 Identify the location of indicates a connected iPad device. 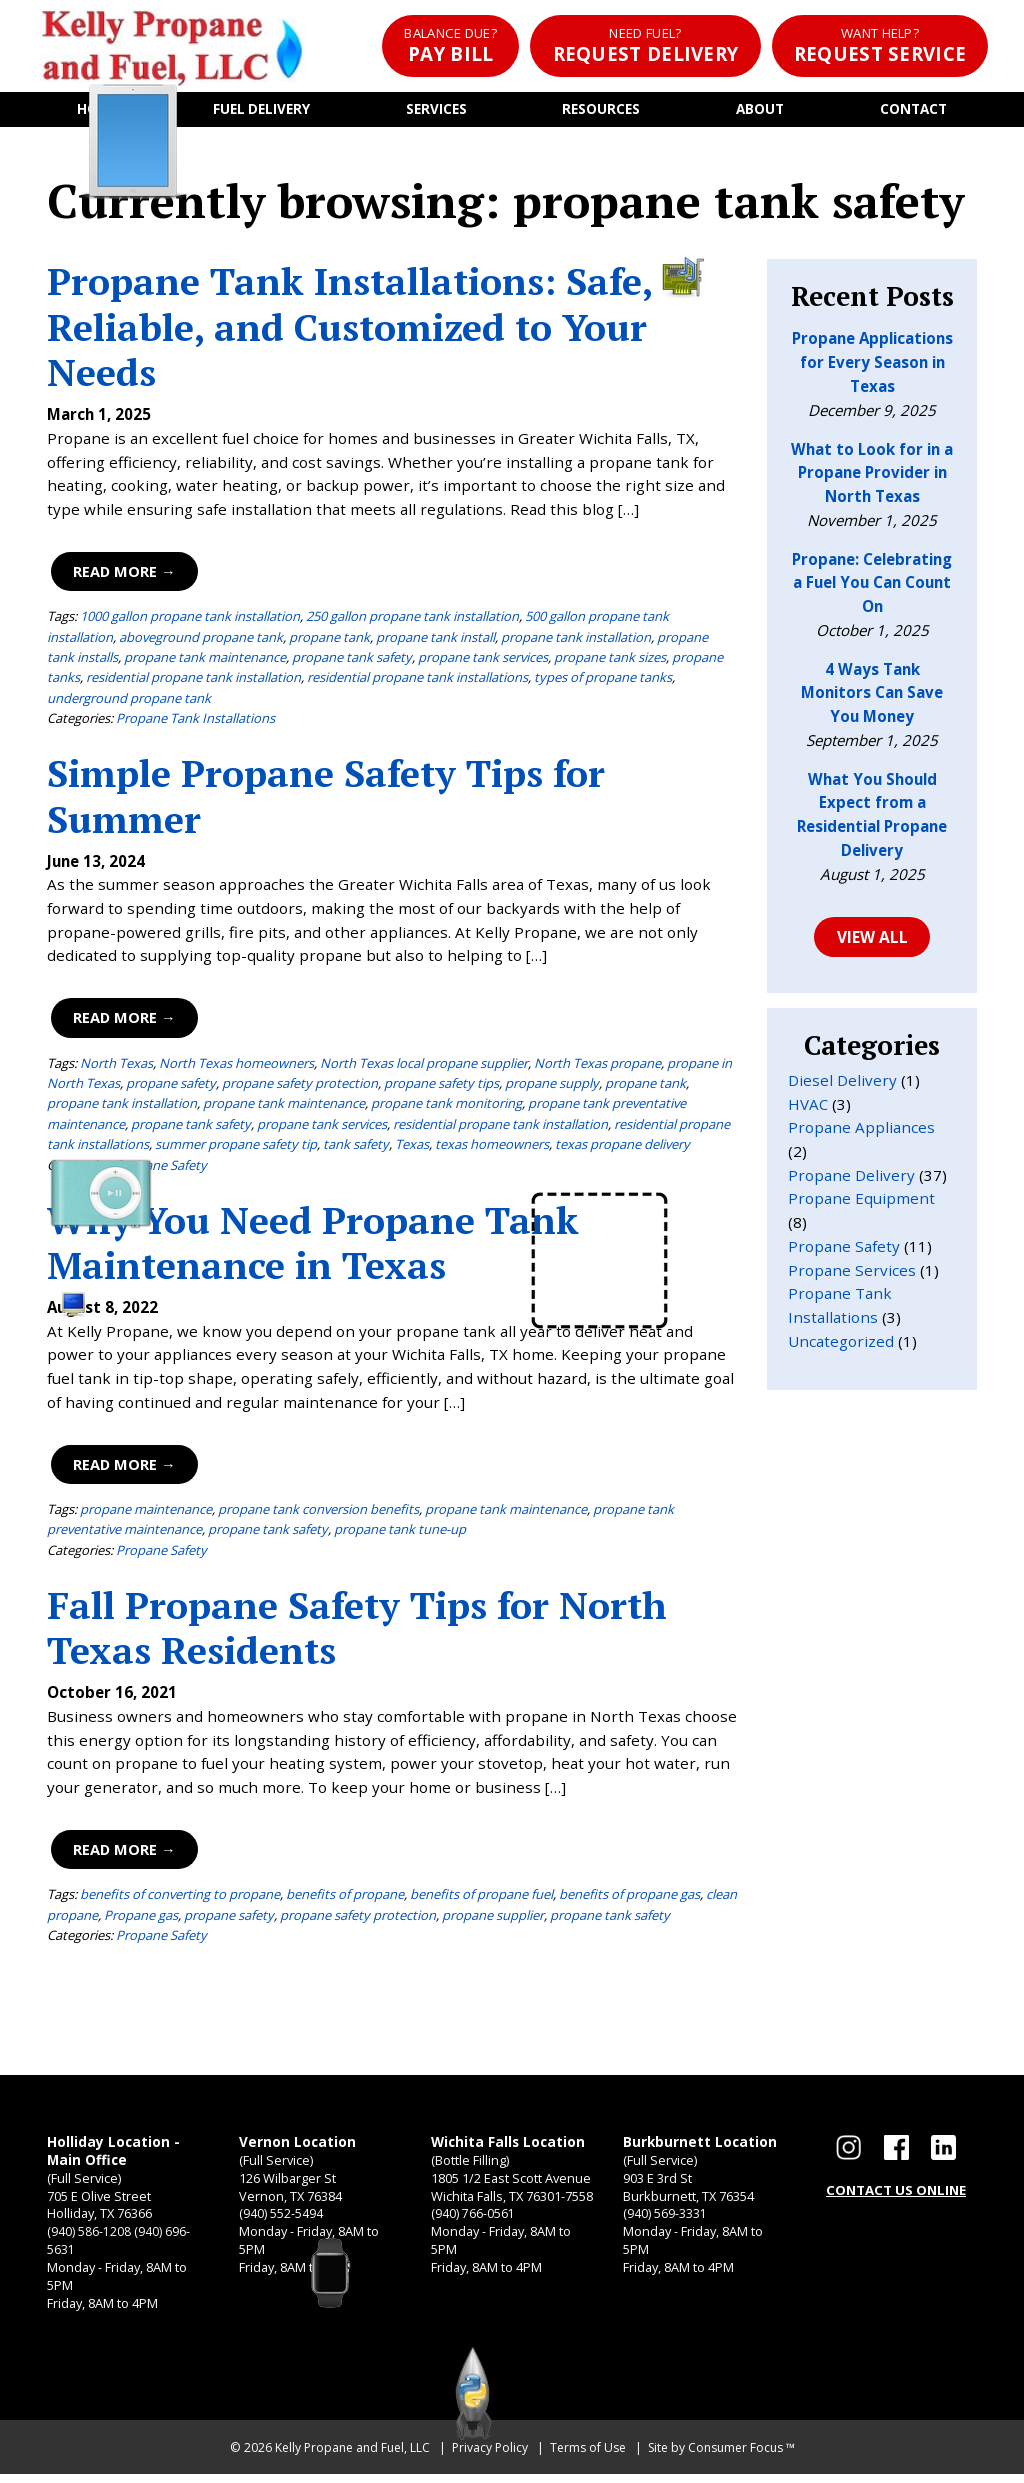
(133, 140).